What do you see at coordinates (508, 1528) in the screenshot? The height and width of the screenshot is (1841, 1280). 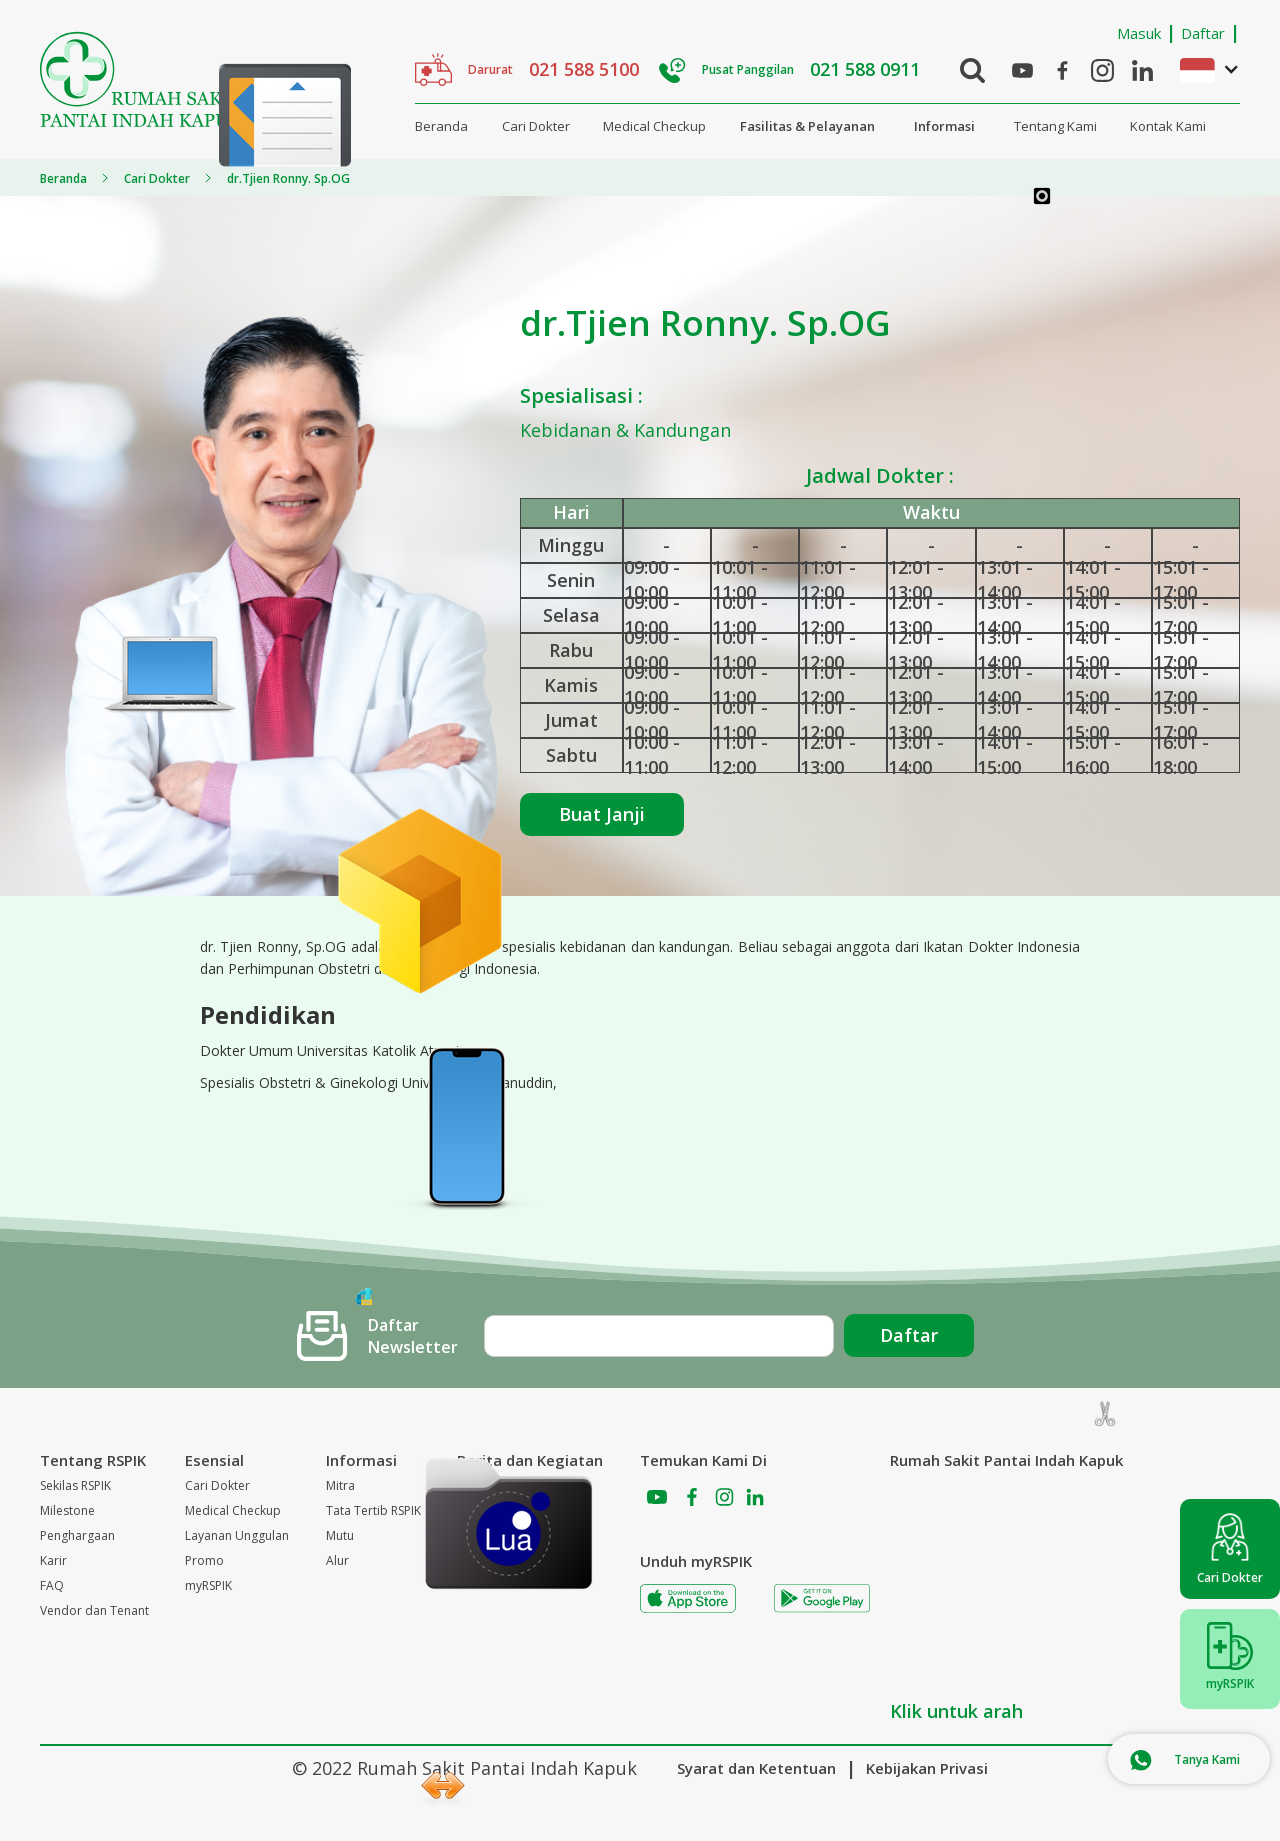 I see `folder containing lua scripts or projects` at bounding box center [508, 1528].